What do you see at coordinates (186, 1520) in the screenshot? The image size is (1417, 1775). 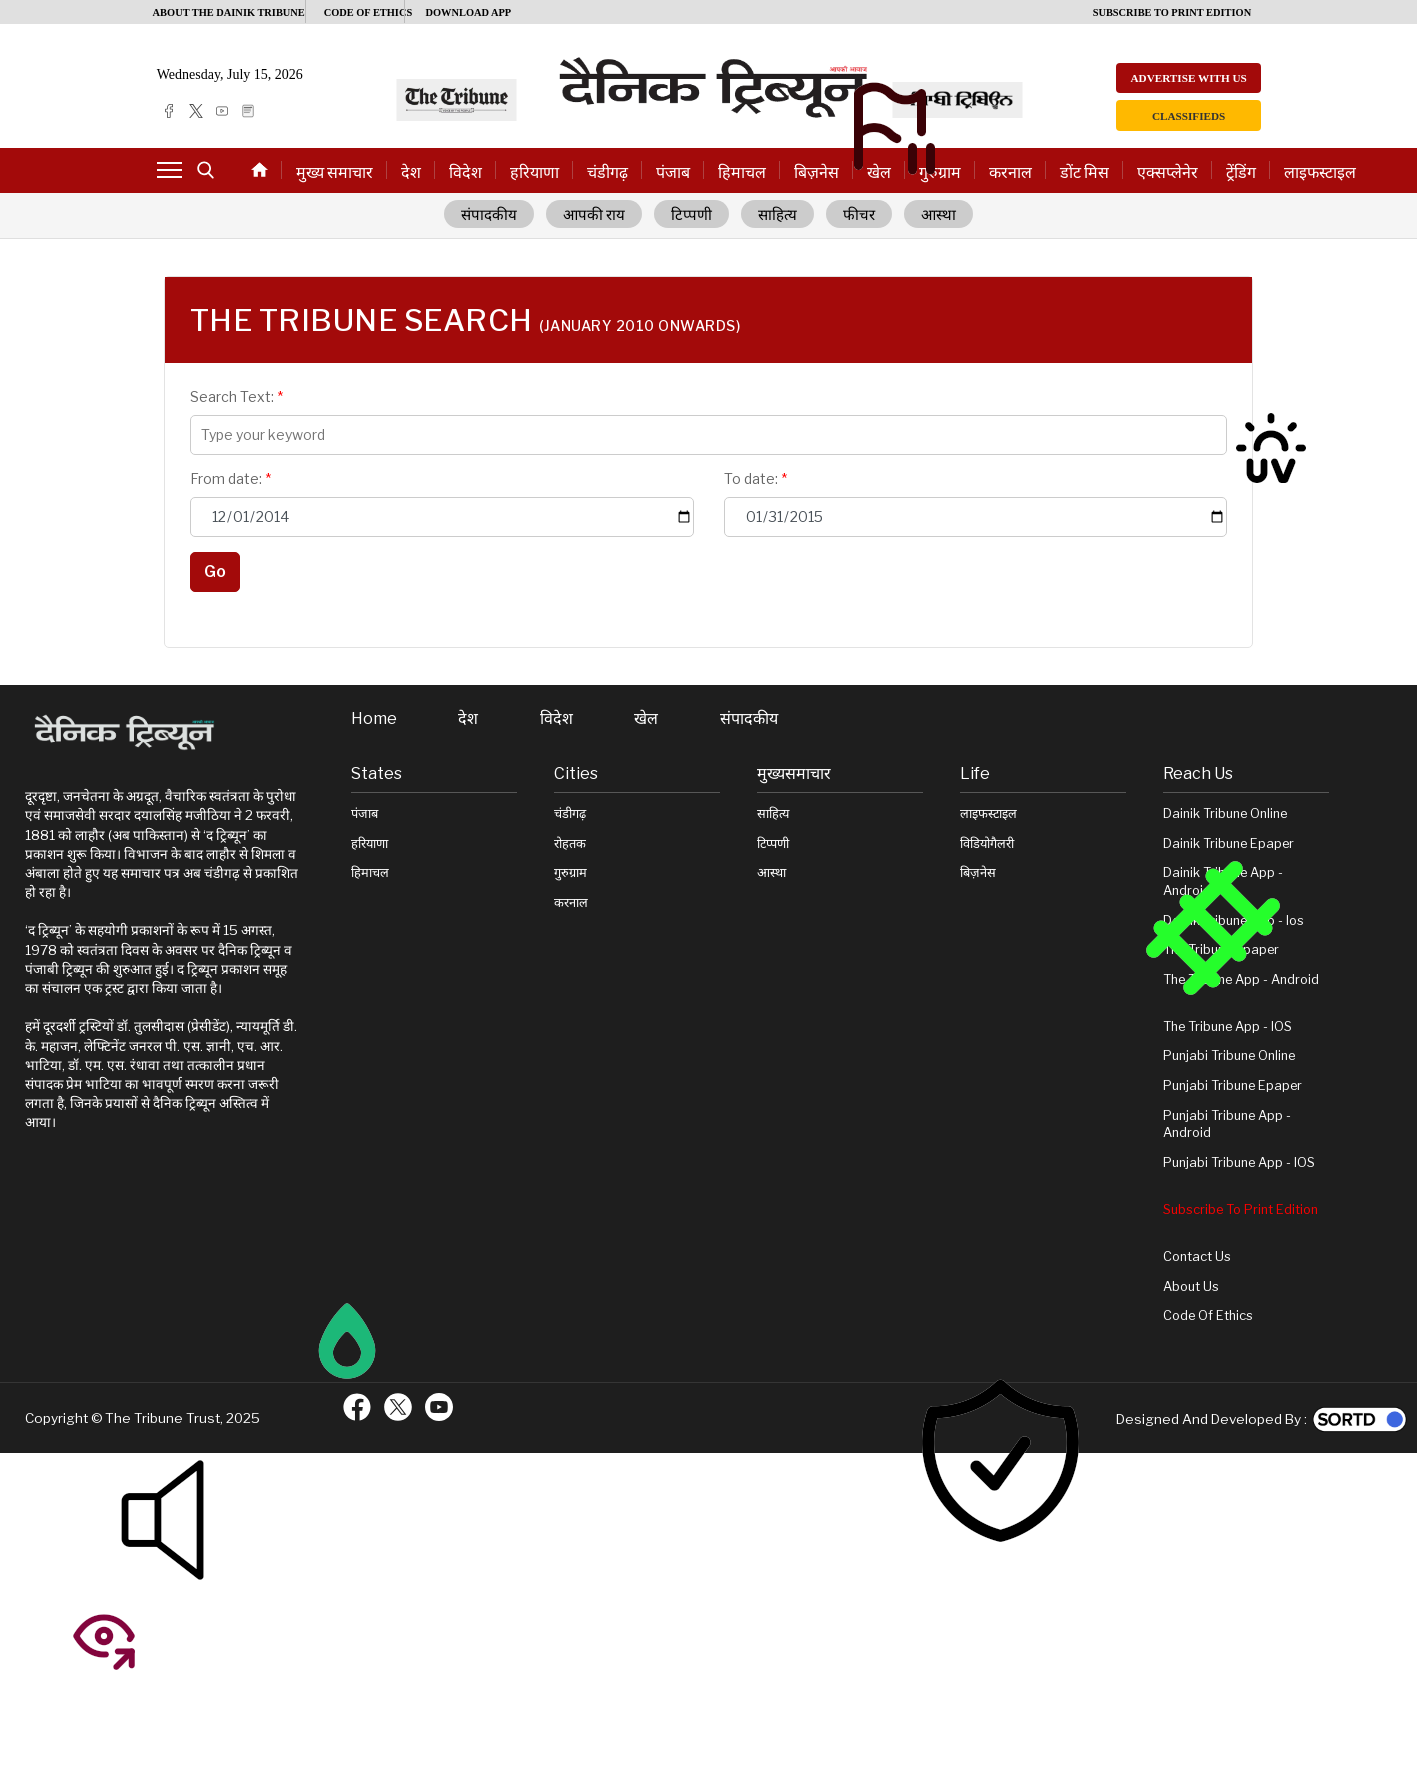 I see `mute audio or sound disabled` at bounding box center [186, 1520].